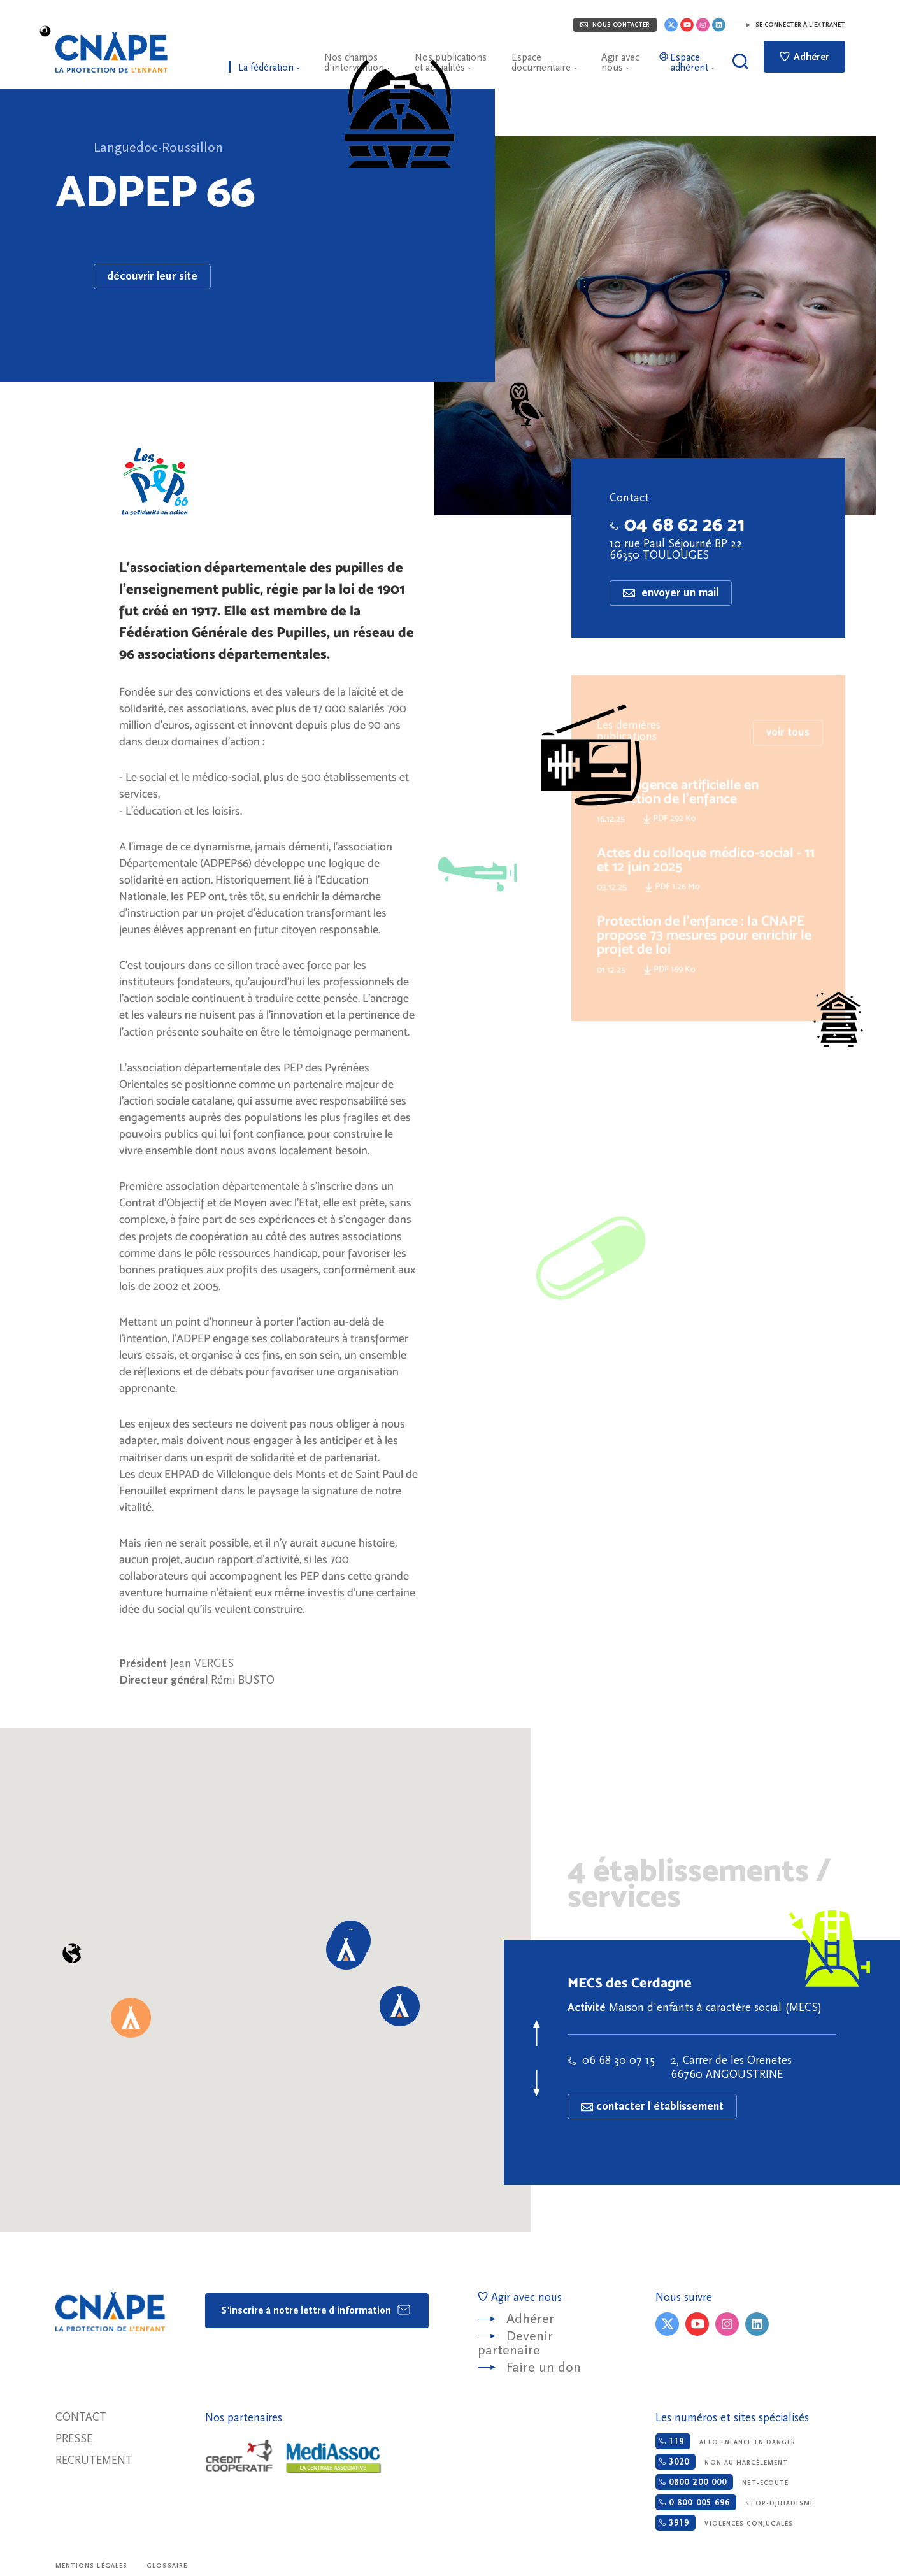 The image size is (900, 2576). I want to click on enable airplane mode, so click(477, 874).